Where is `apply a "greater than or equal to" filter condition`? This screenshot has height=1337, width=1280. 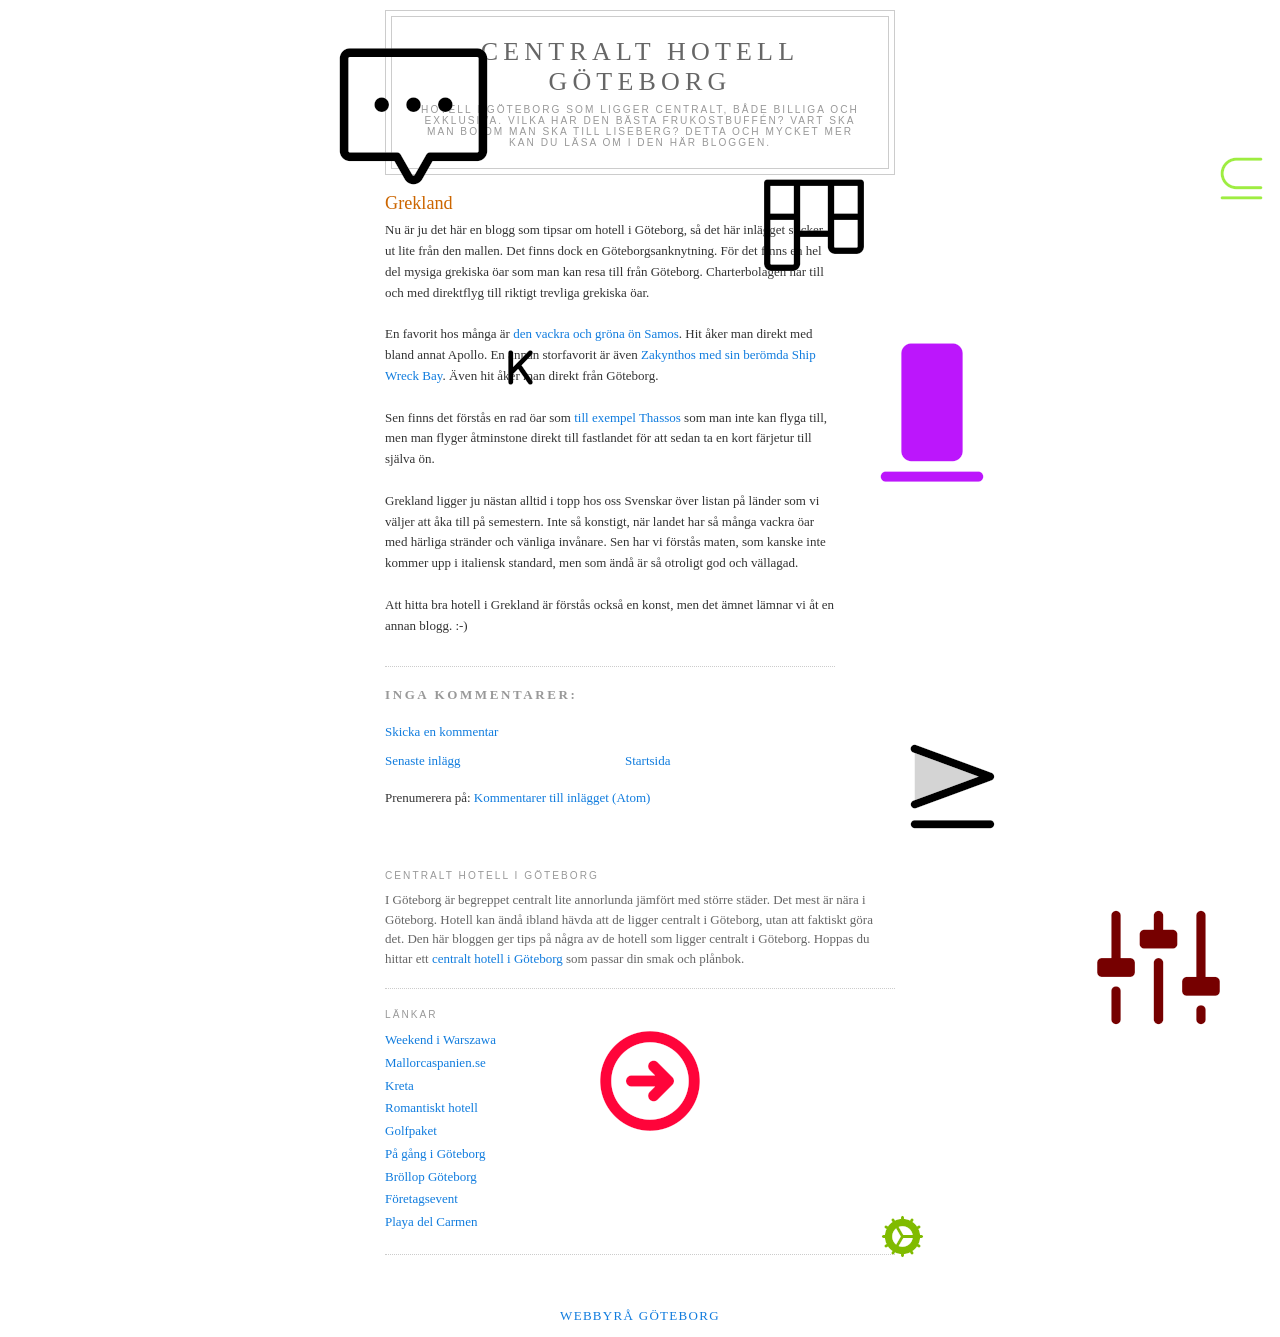
apply a "greater than or equal to" filter condition is located at coordinates (950, 788).